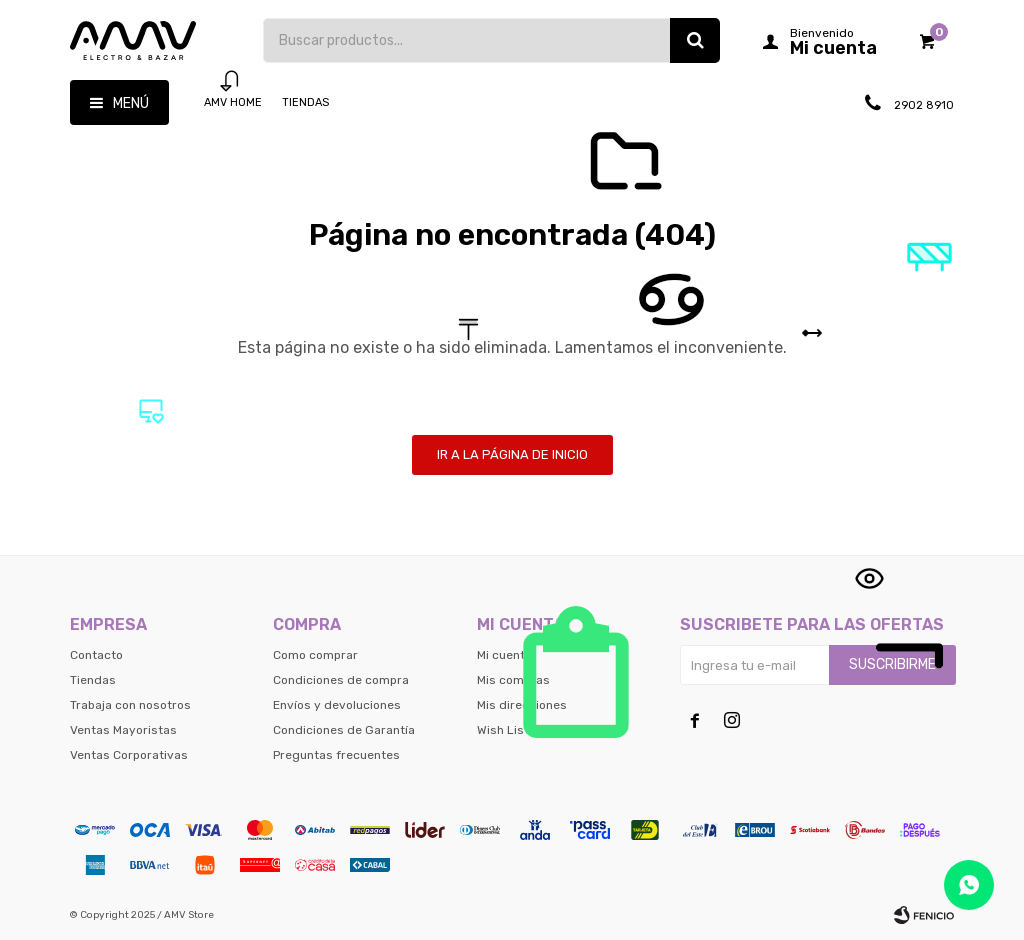 The image size is (1024, 940). What do you see at coordinates (812, 333) in the screenshot?
I see `navigate to next step or section` at bounding box center [812, 333].